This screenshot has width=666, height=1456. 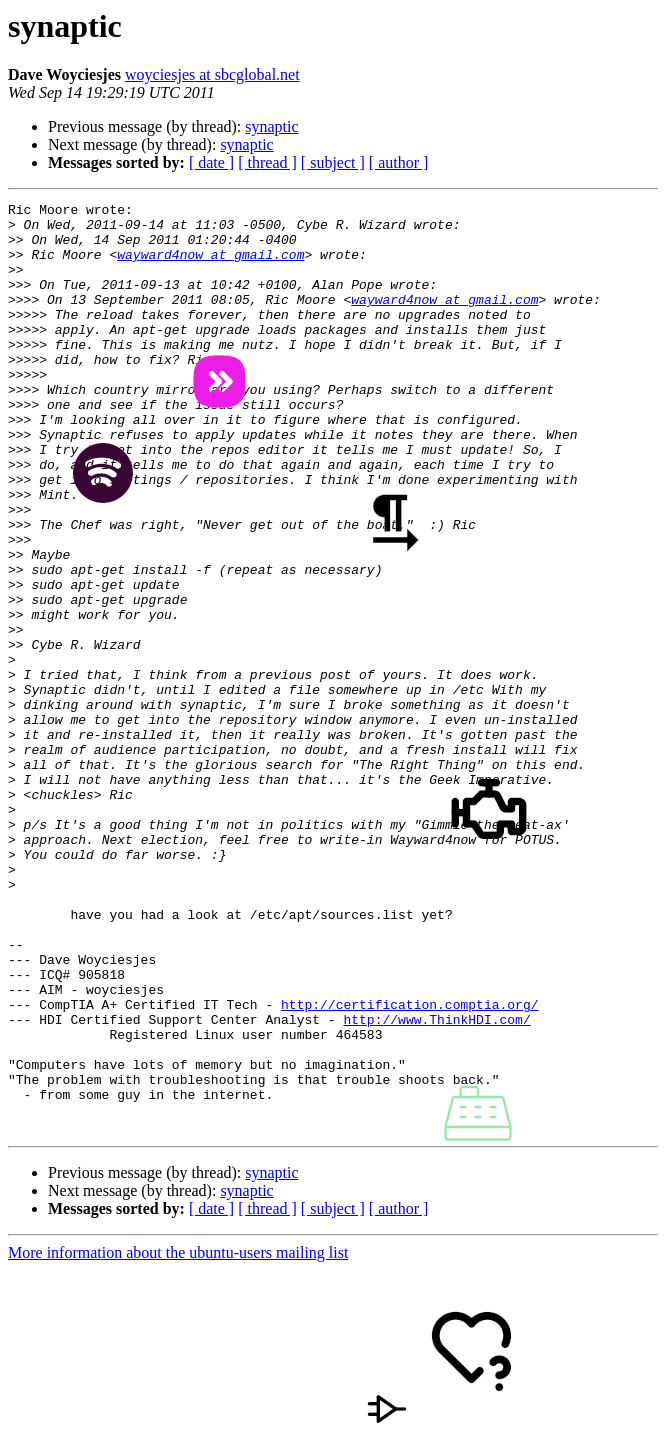 I want to click on get help about favorites or liked items, so click(x=471, y=1347).